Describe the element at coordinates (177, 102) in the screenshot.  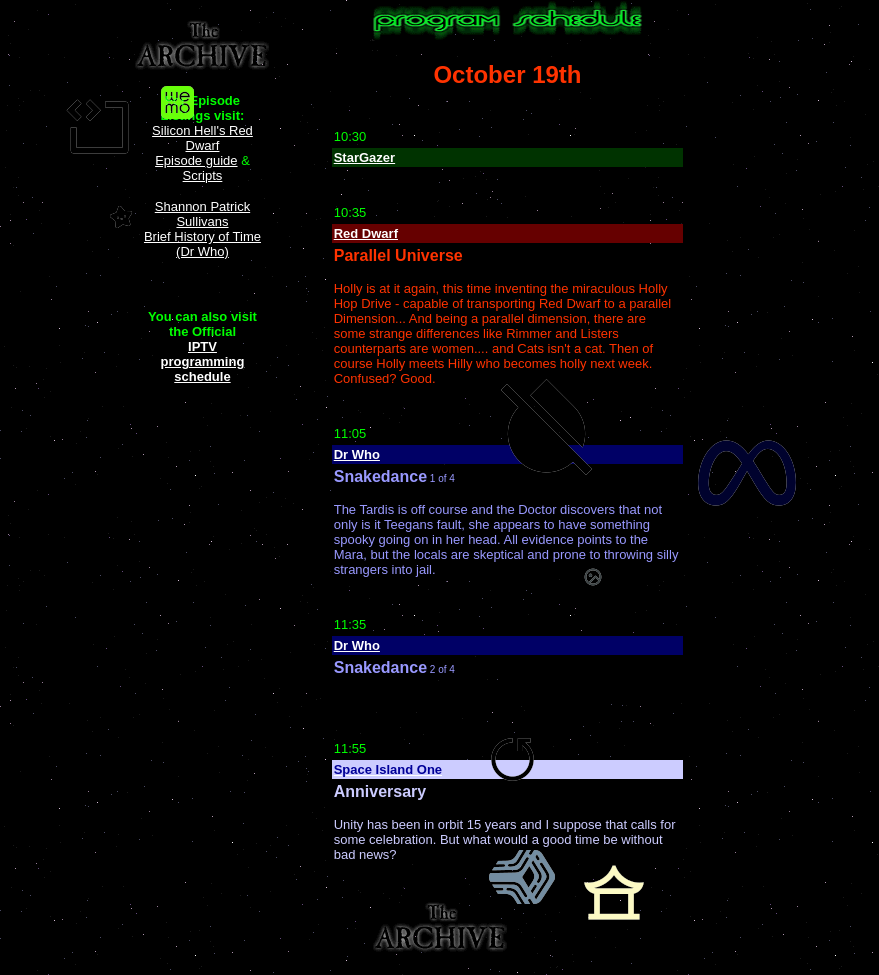
I see `open the Wemo smart home app` at that location.